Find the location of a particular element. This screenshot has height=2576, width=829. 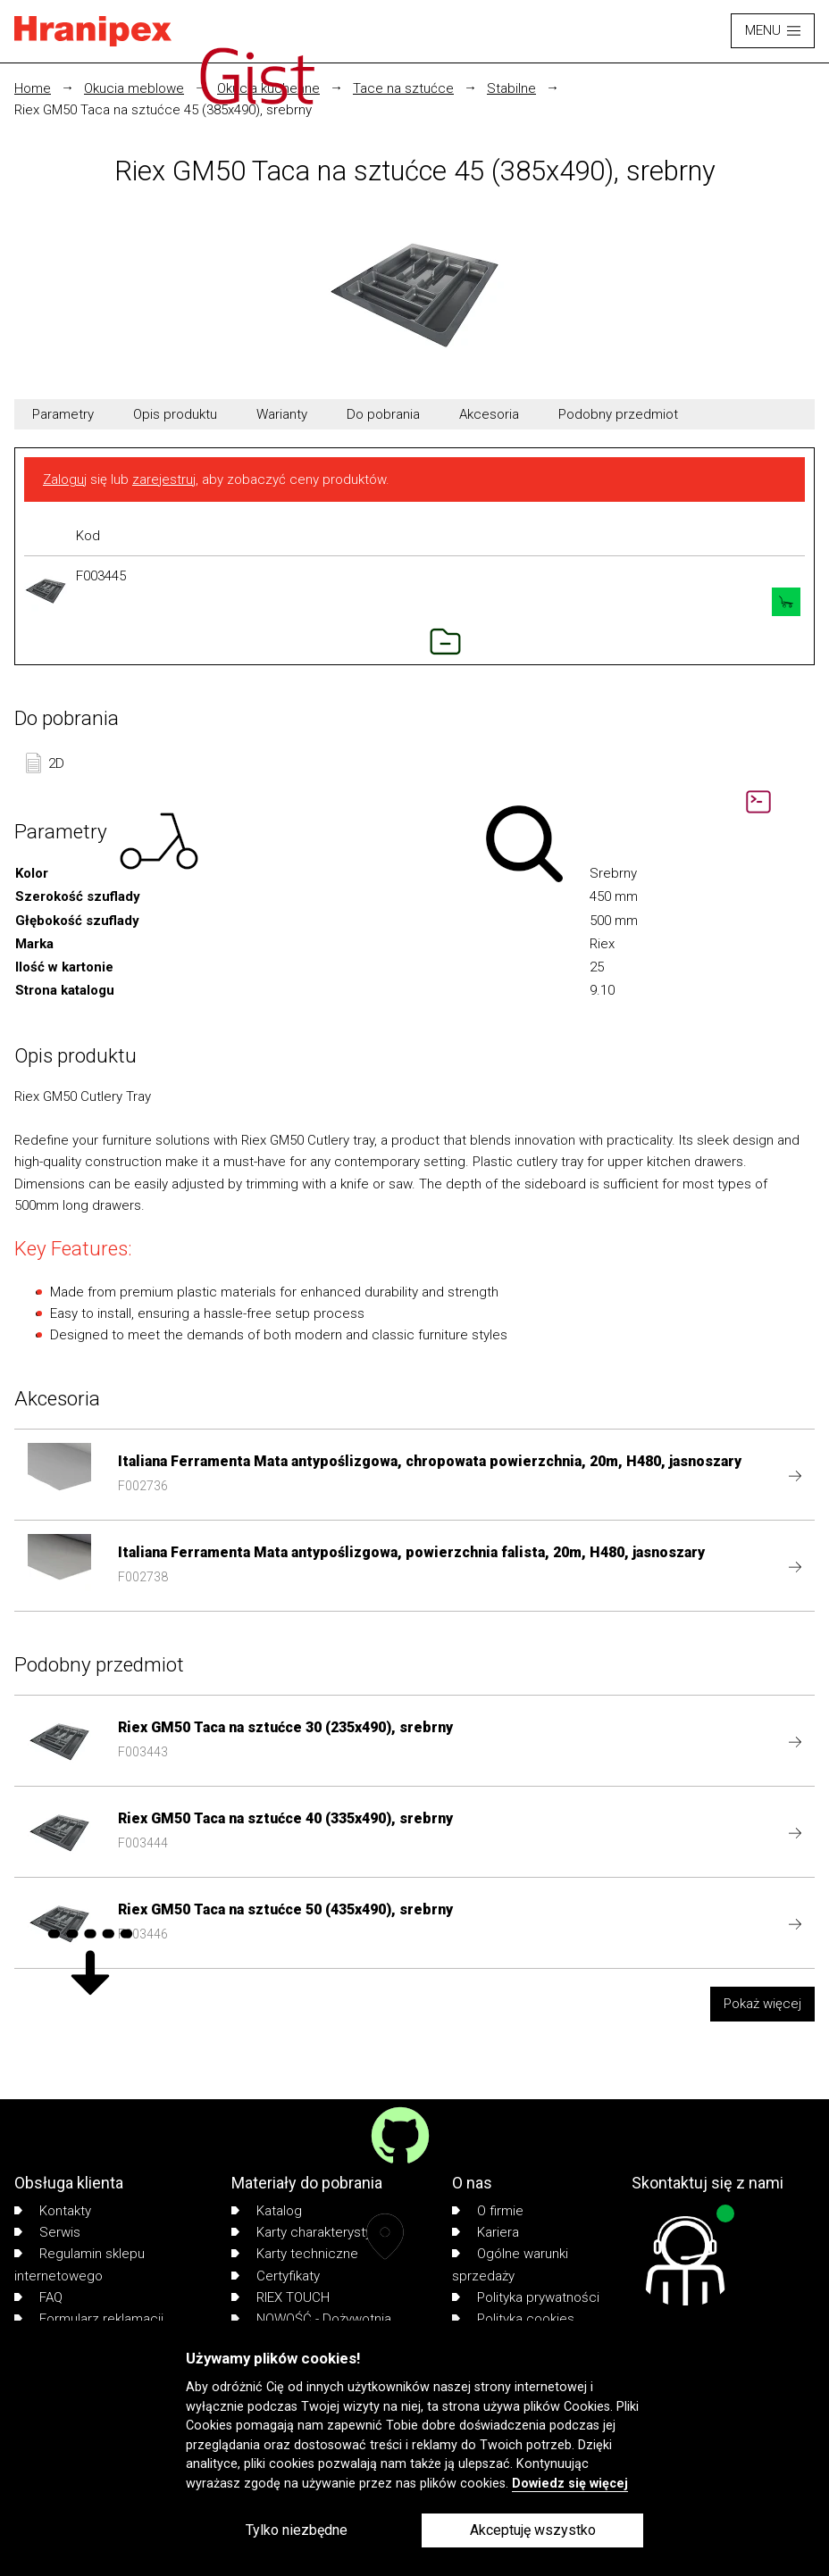

expand collapsed content below is located at coordinates (90, 1956).